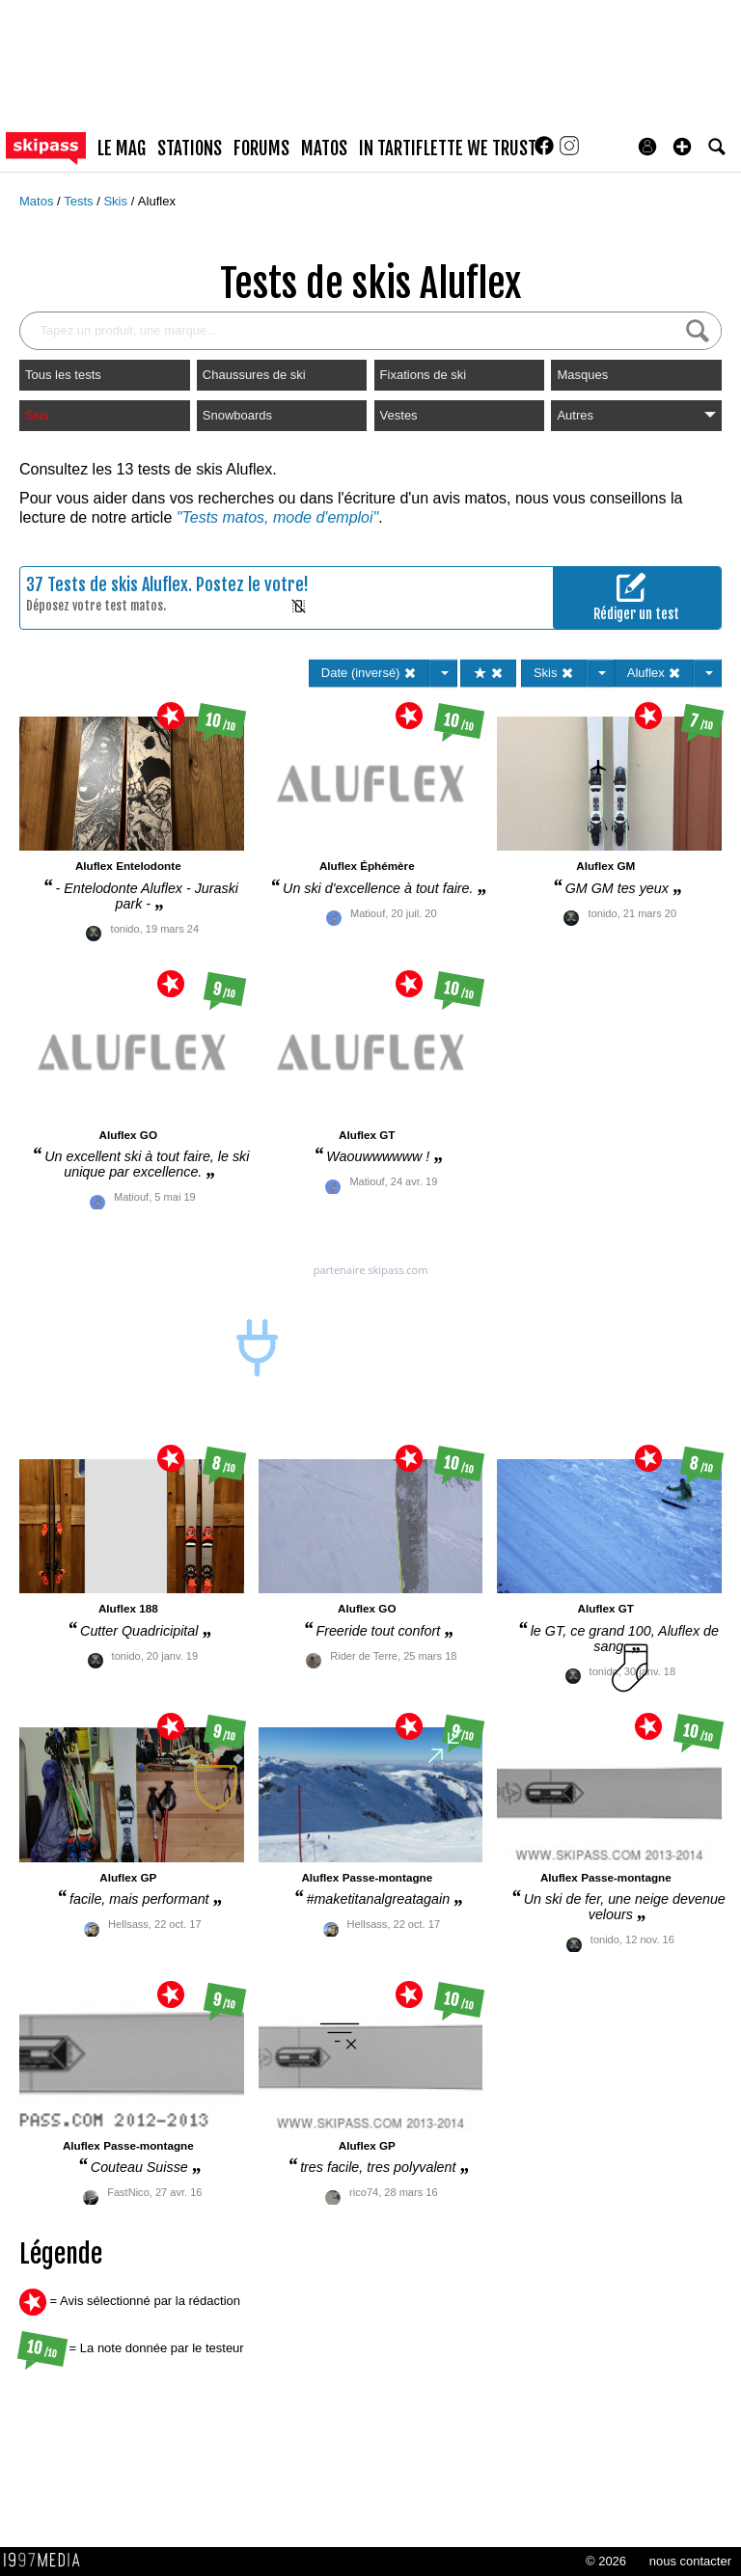 The height and width of the screenshot is (2576, 741). I want to click on enable airplane mode, so click(598, 768).